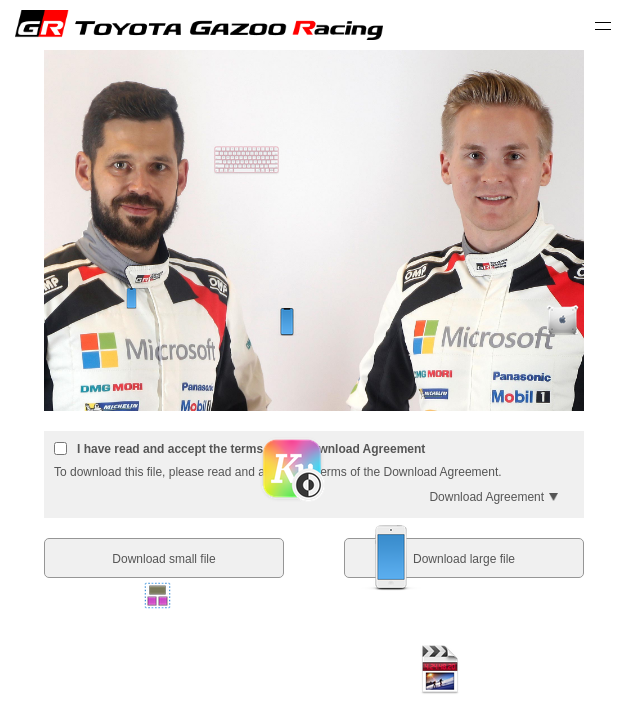  What do you see at coordinates (292, 469) in the screenshot?
I see `open kvantum theme manager settings` at bounding box center [292, 469].